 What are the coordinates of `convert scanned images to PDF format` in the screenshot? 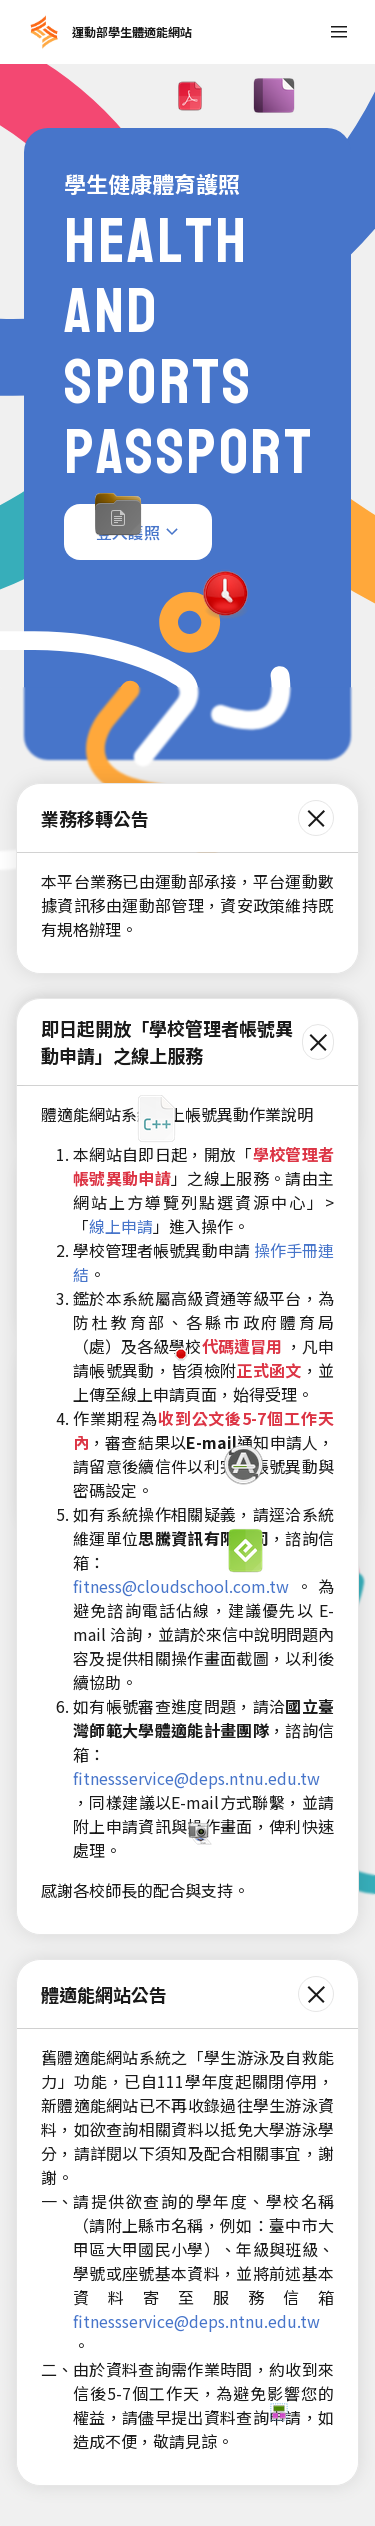 It's located at (198, 1833).